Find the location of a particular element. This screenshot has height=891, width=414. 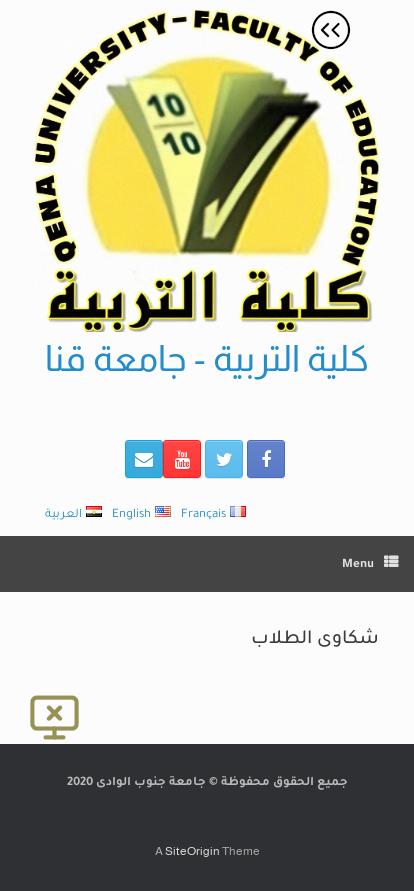

go back to the beginning is located at coordinates (331, 30).